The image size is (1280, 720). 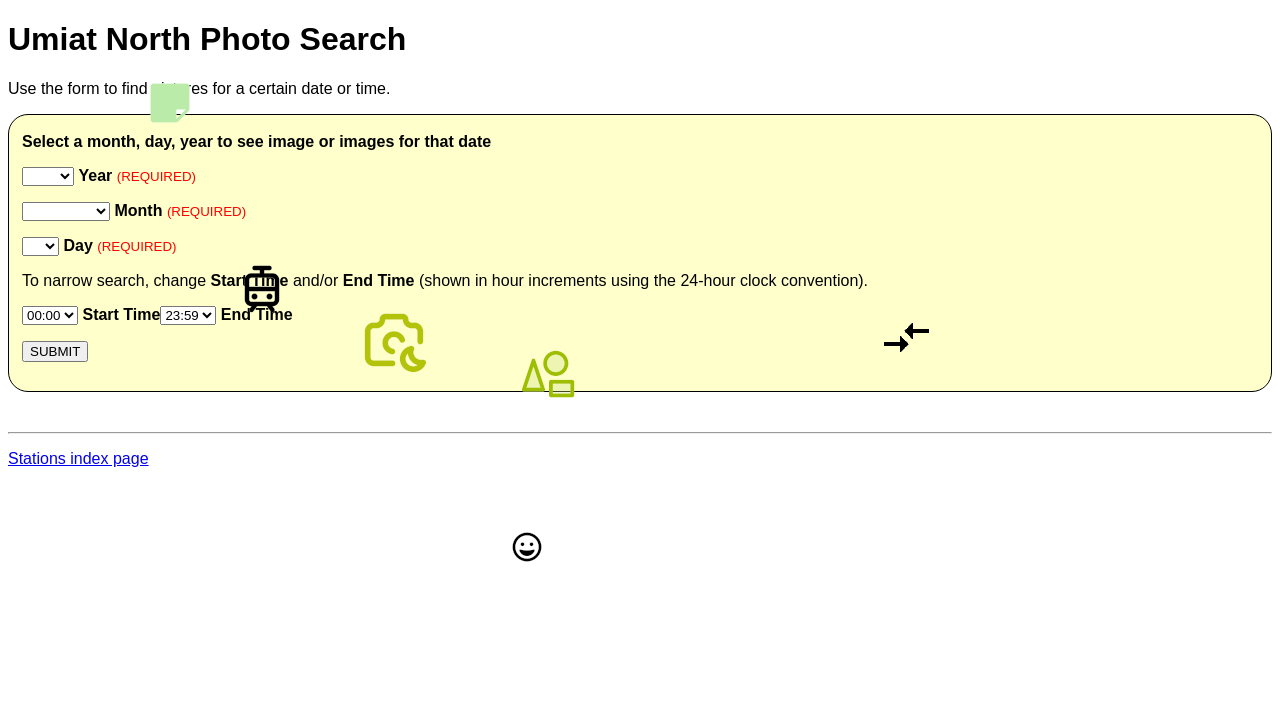 I want to click on compare two items or selections, so click(x=906, y=337).